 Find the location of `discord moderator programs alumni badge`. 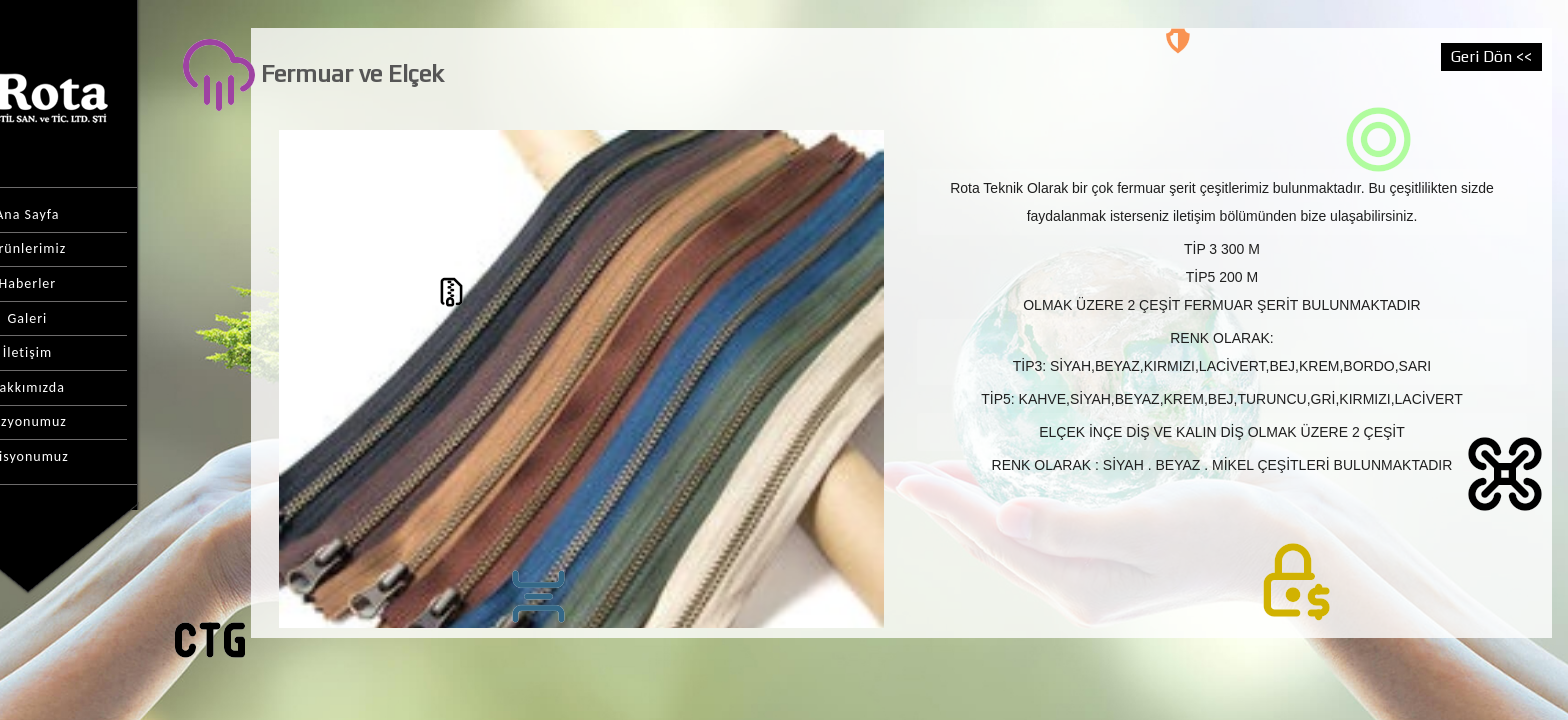

discord moderator programs alumni badge is located at coordinates (1178, 41).